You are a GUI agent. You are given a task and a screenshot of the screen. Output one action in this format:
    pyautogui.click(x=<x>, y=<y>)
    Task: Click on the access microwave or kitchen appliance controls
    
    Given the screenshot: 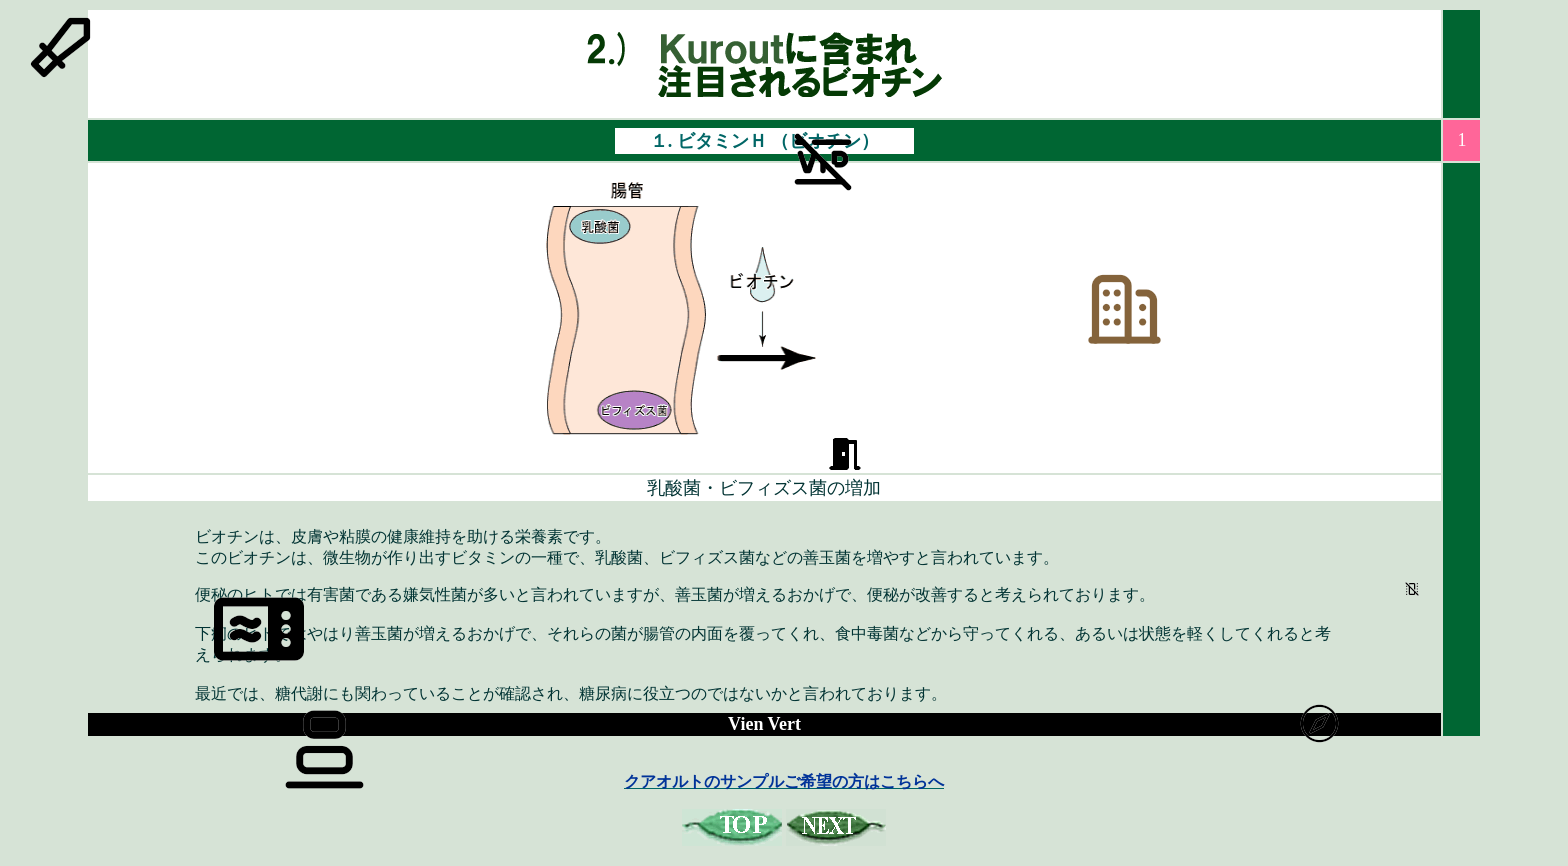 What is the action you would take?
    pyautogui.click(x=259, y=629)
    